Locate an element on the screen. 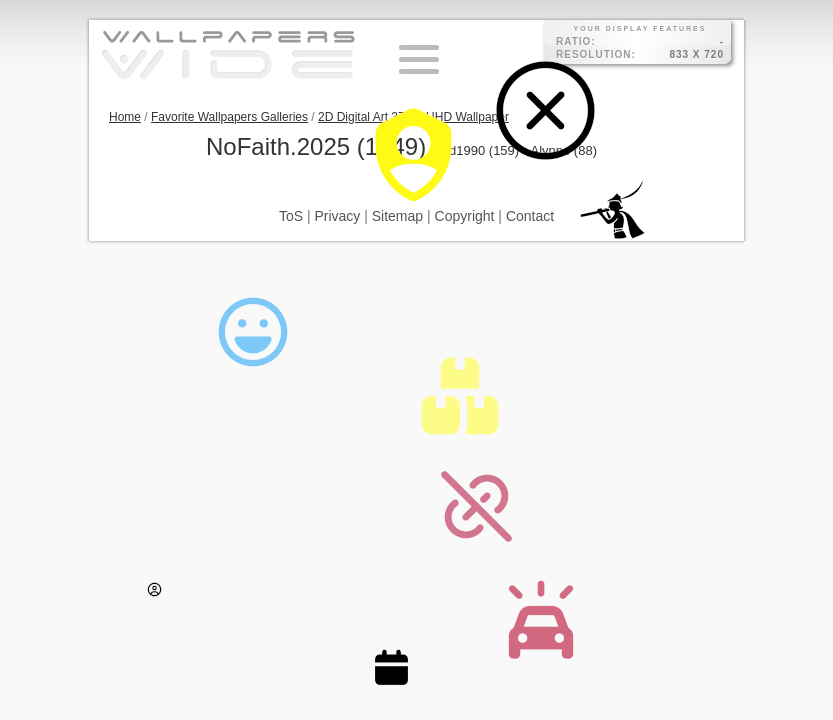 Image resolution: width=833 pixels, height=720 pixels. pied piper logo is located at coordinates (612, 209).